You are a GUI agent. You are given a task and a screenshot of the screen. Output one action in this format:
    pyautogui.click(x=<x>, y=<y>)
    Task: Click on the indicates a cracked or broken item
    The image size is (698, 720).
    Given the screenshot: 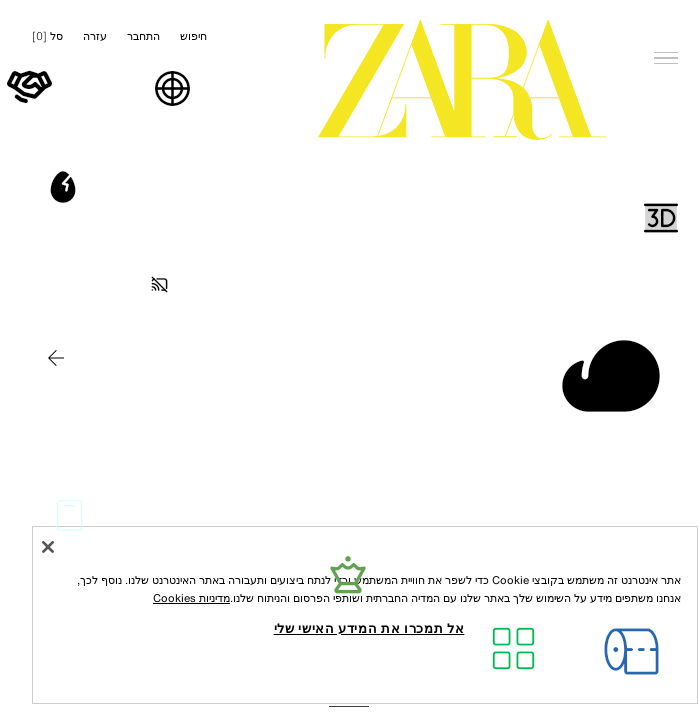 What is the action you would take?
    pyautogui.click(x=63, y=187)
    